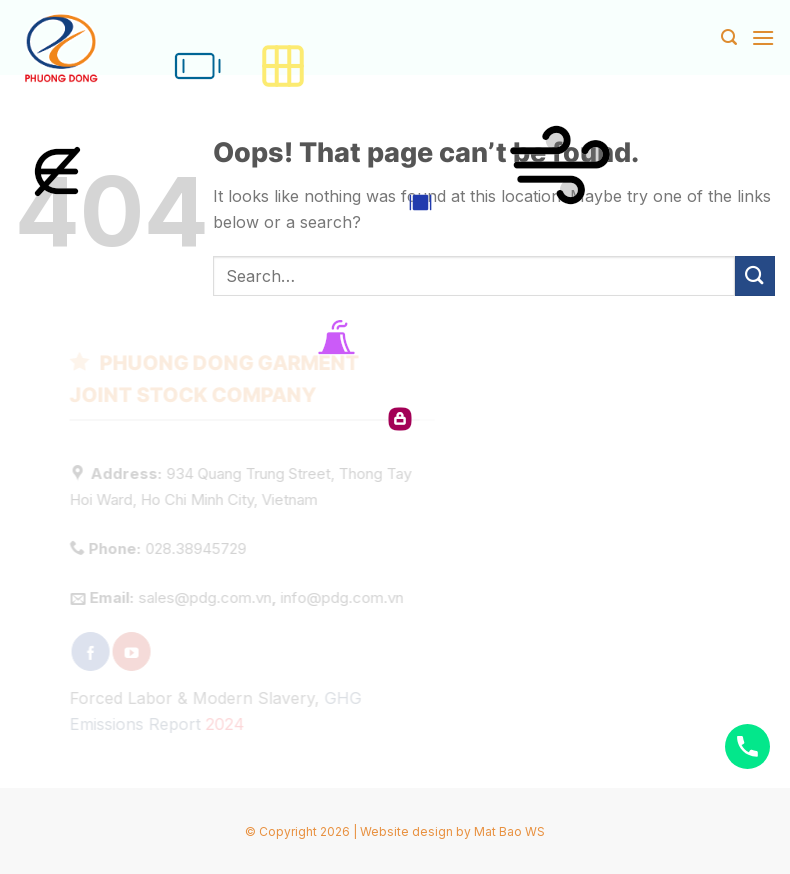 The image size is (790, 874). I want to click on start a slideshow presentation, so click(420, 202).